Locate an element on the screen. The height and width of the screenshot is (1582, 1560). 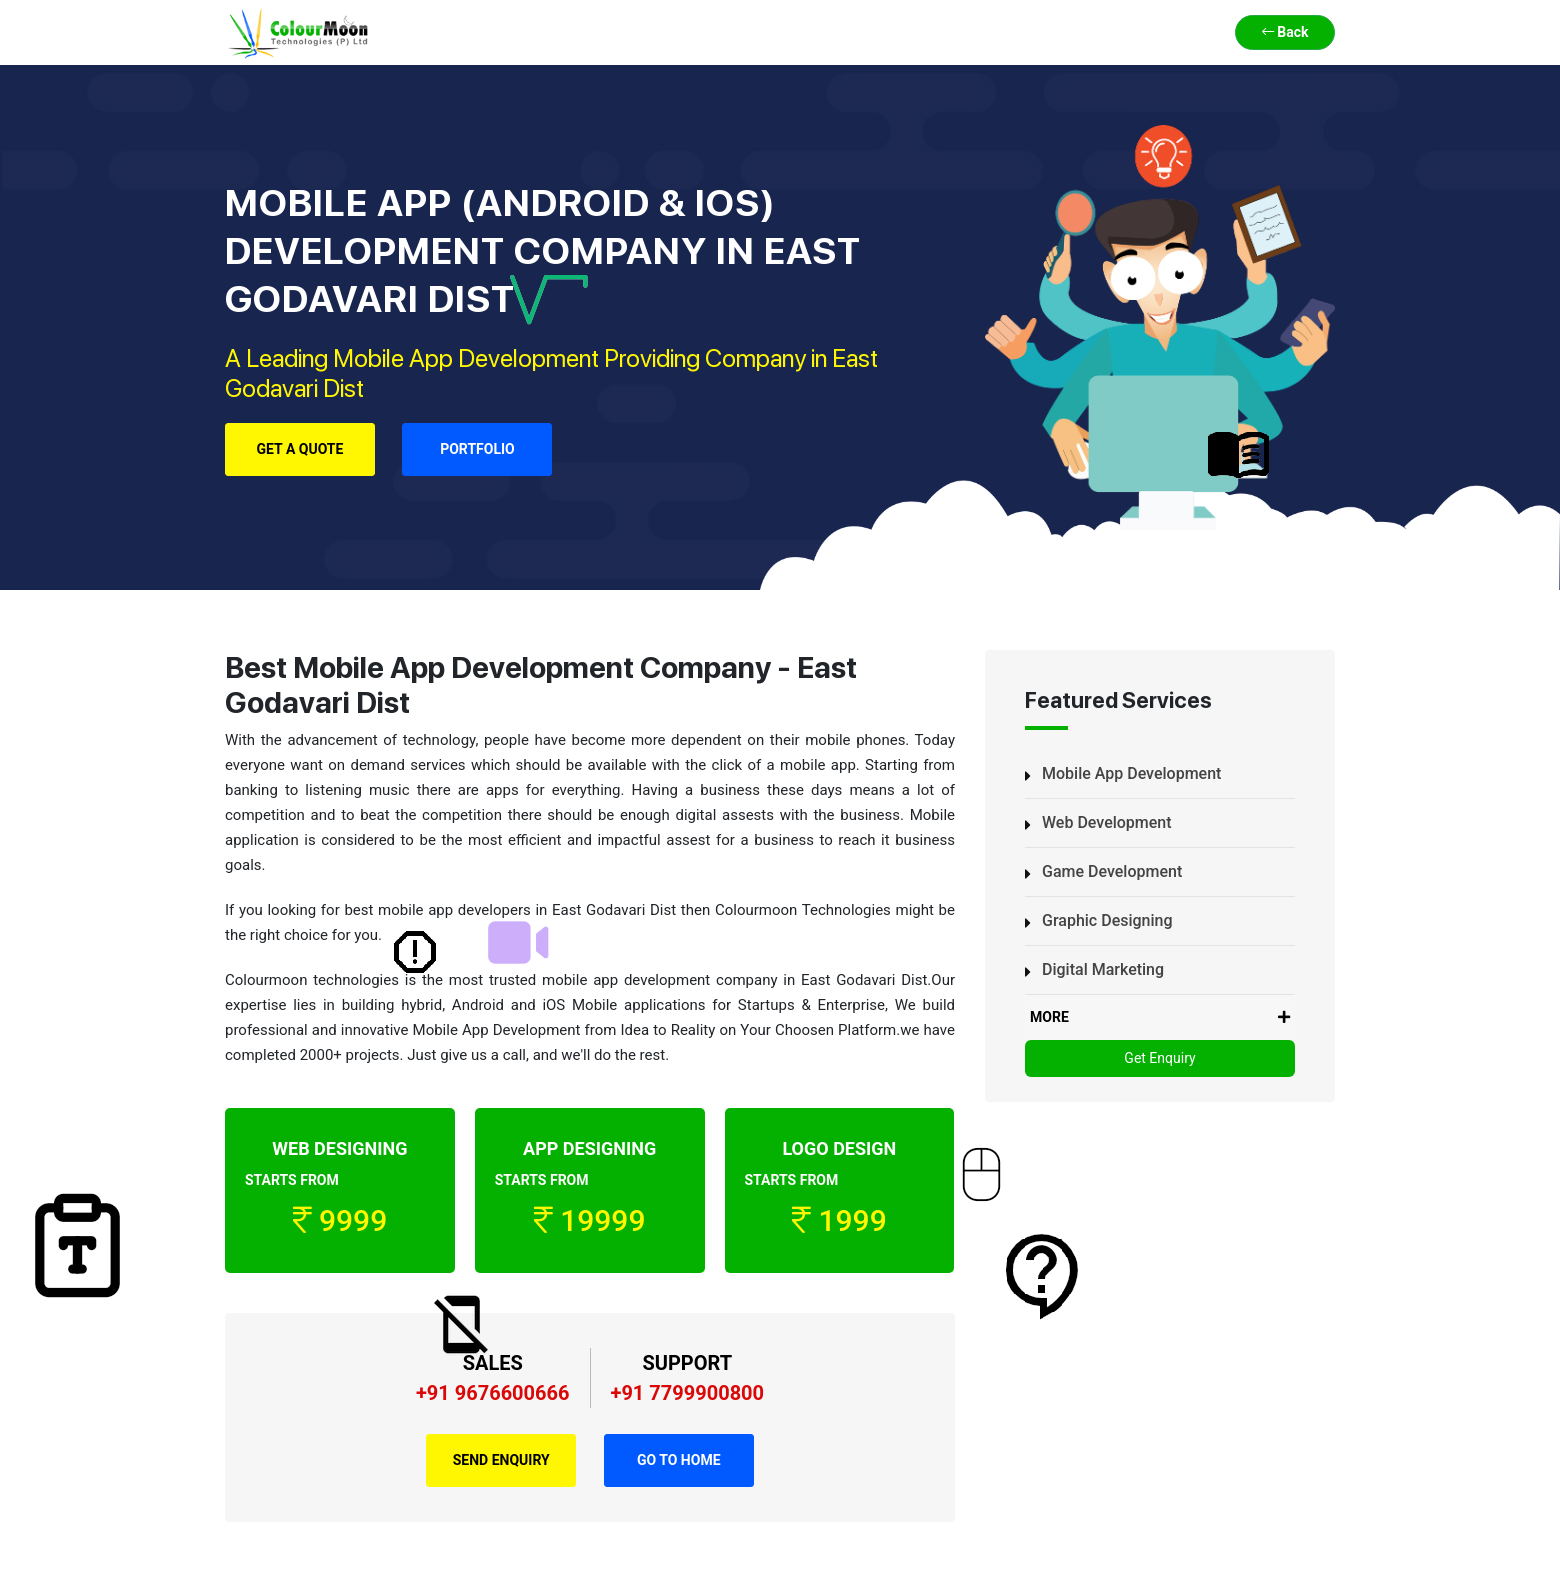
indicates an email error or delivery failure is located at coordinates (415, 952).